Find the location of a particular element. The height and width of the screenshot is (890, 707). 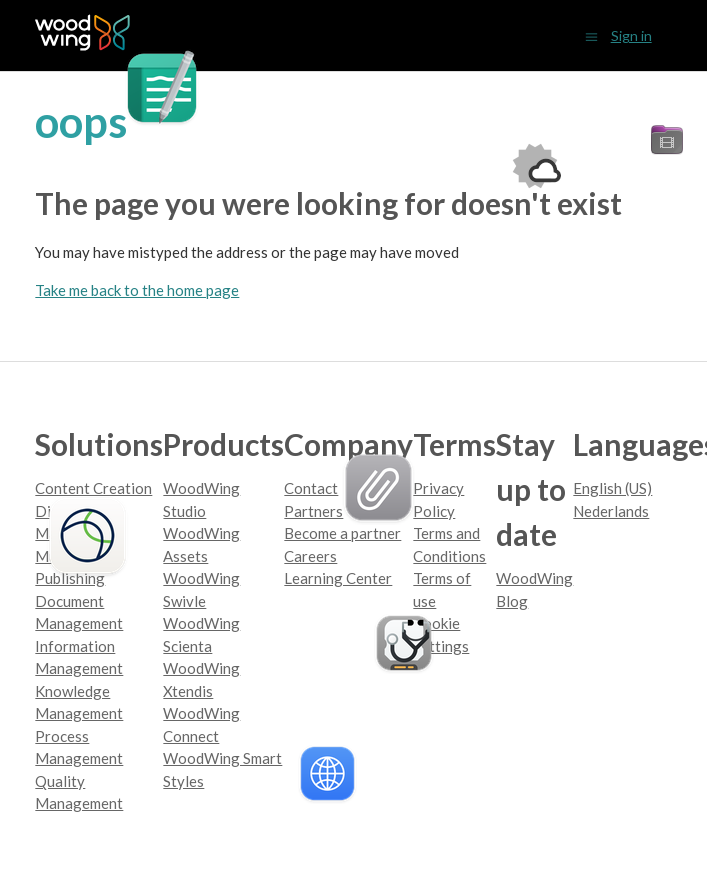

open language & region settings is located at coordinates (327, 774).